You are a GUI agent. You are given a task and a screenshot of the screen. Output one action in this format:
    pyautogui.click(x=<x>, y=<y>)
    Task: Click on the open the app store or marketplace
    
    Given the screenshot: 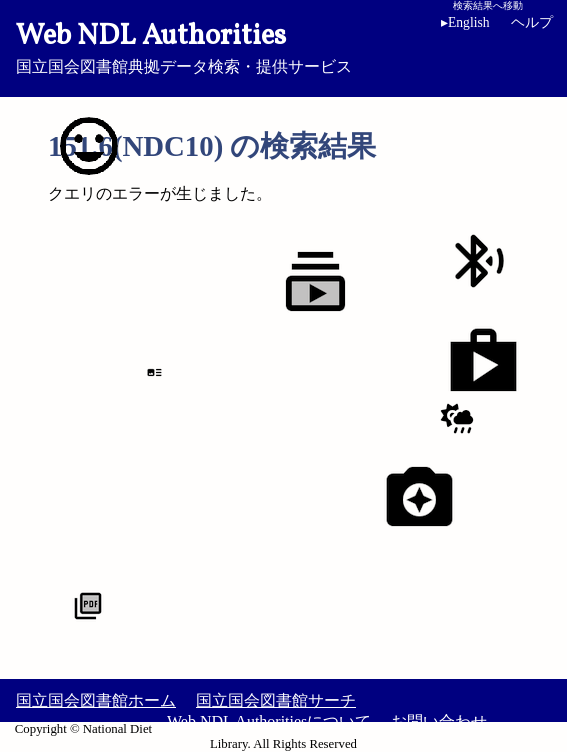 What is the action you would take?
    pyautogui.click(x=483, y=361)
    